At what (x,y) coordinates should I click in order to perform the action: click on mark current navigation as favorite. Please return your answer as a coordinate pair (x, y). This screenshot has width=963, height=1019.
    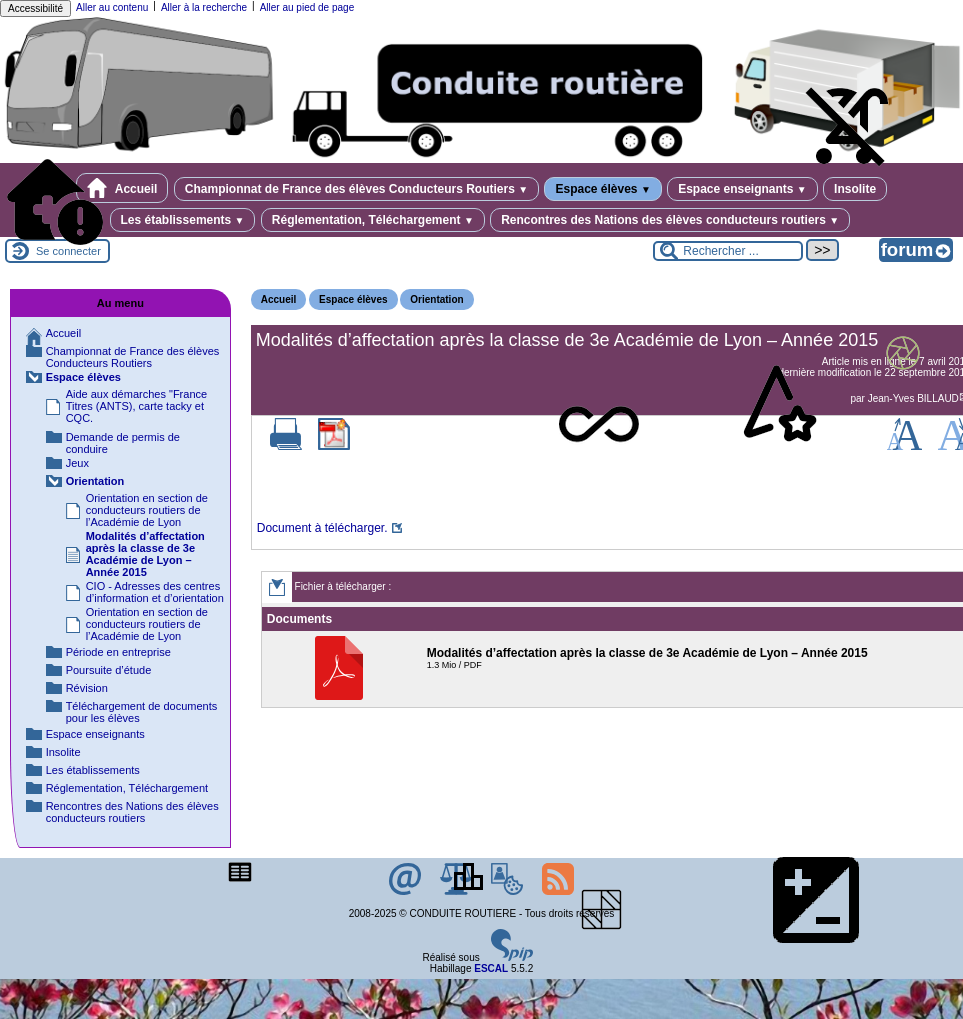
    Looking at the image, I should click on (776, 401).